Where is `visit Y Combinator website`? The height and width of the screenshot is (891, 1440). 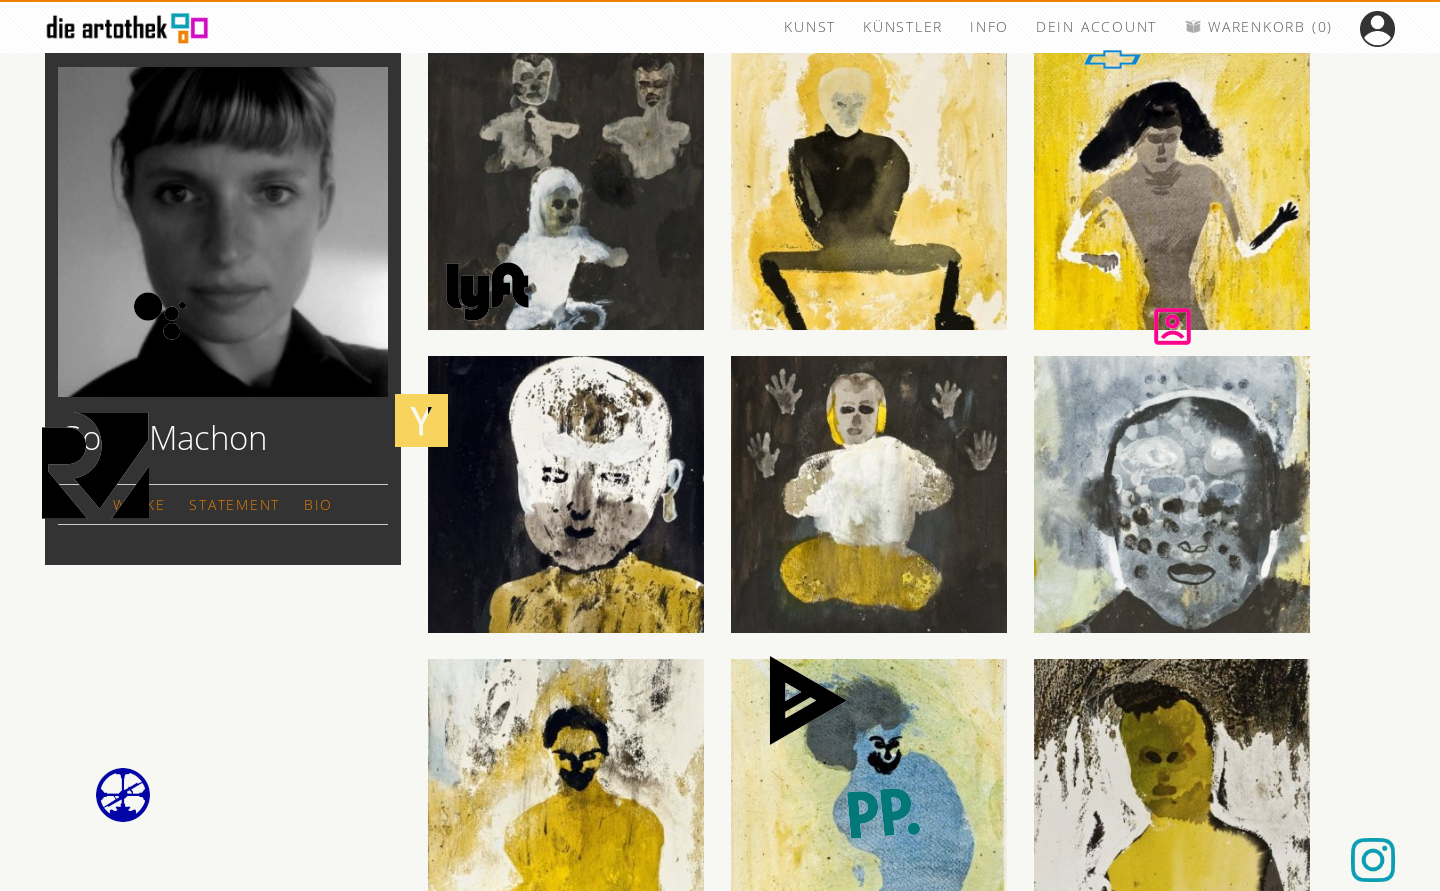
visit Y Combinator website is located at coordinates (421, 420).